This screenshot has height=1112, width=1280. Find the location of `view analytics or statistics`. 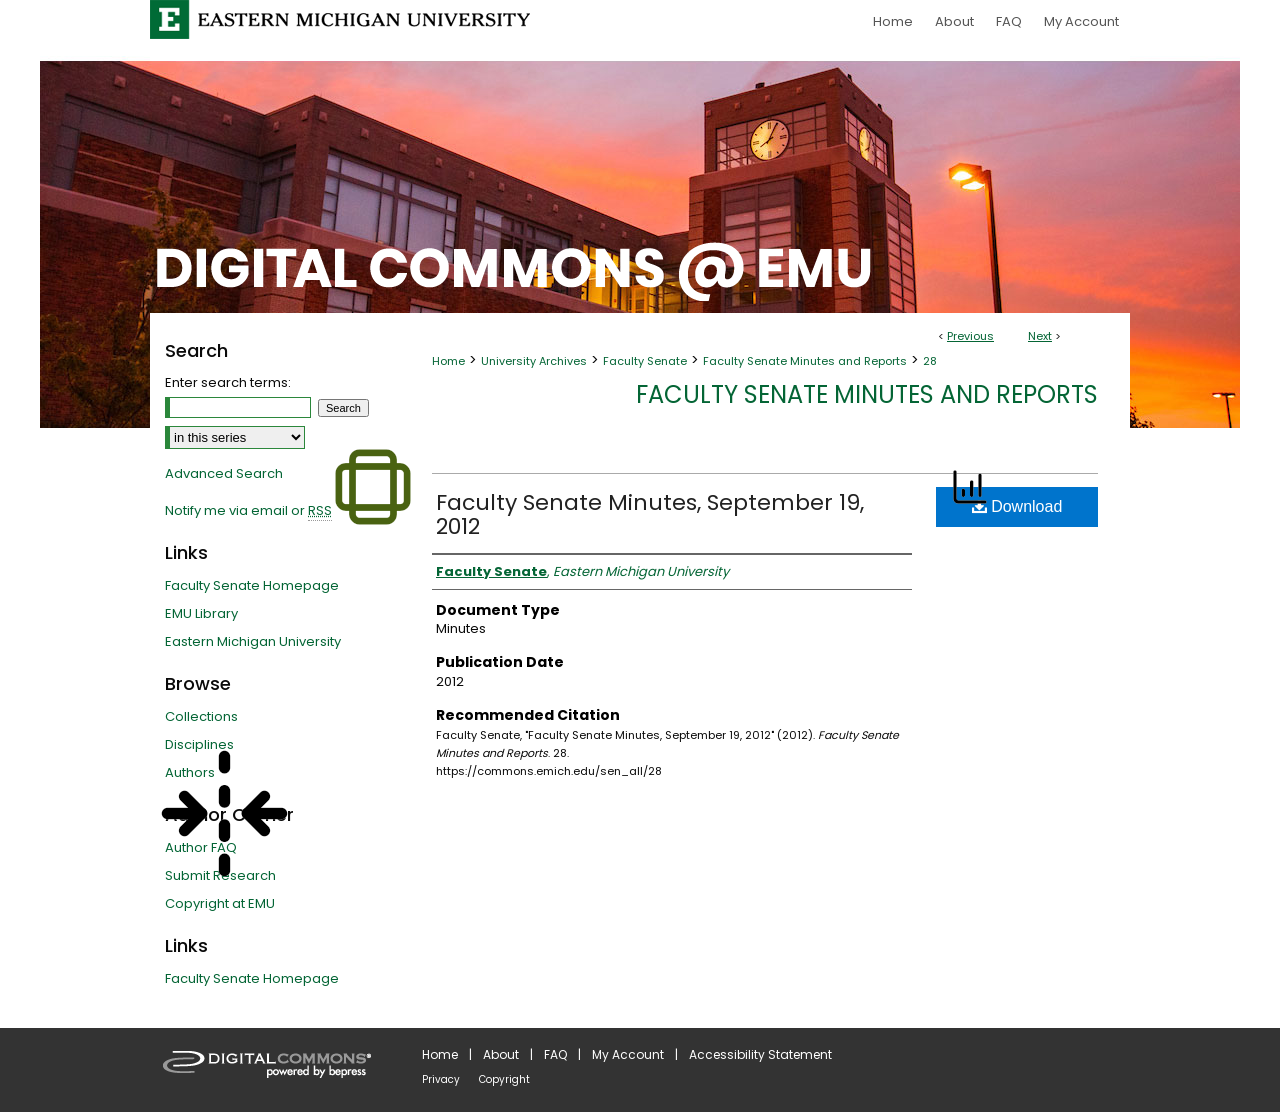

view analytics or statistics is located at coordinates (970, 487).